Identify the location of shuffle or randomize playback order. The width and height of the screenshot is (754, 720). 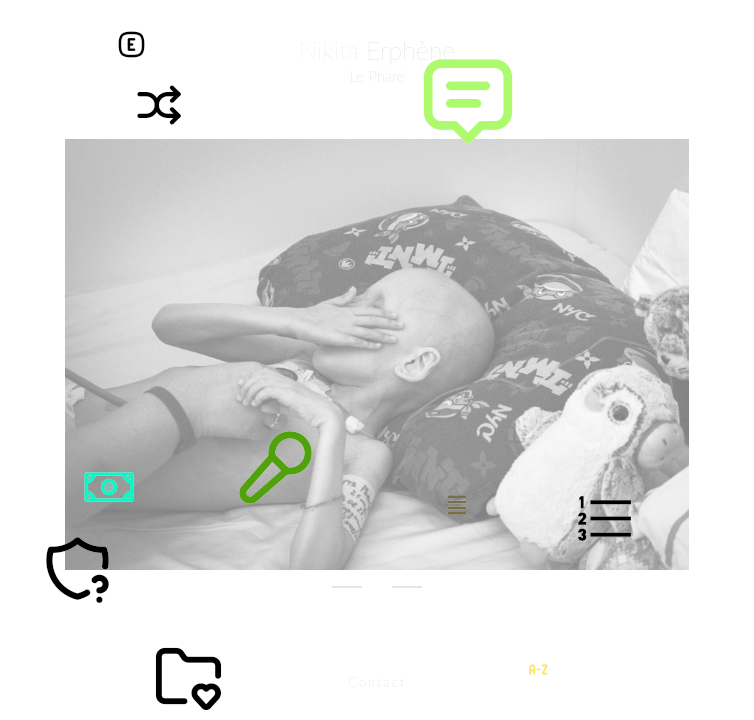
(159, 105).